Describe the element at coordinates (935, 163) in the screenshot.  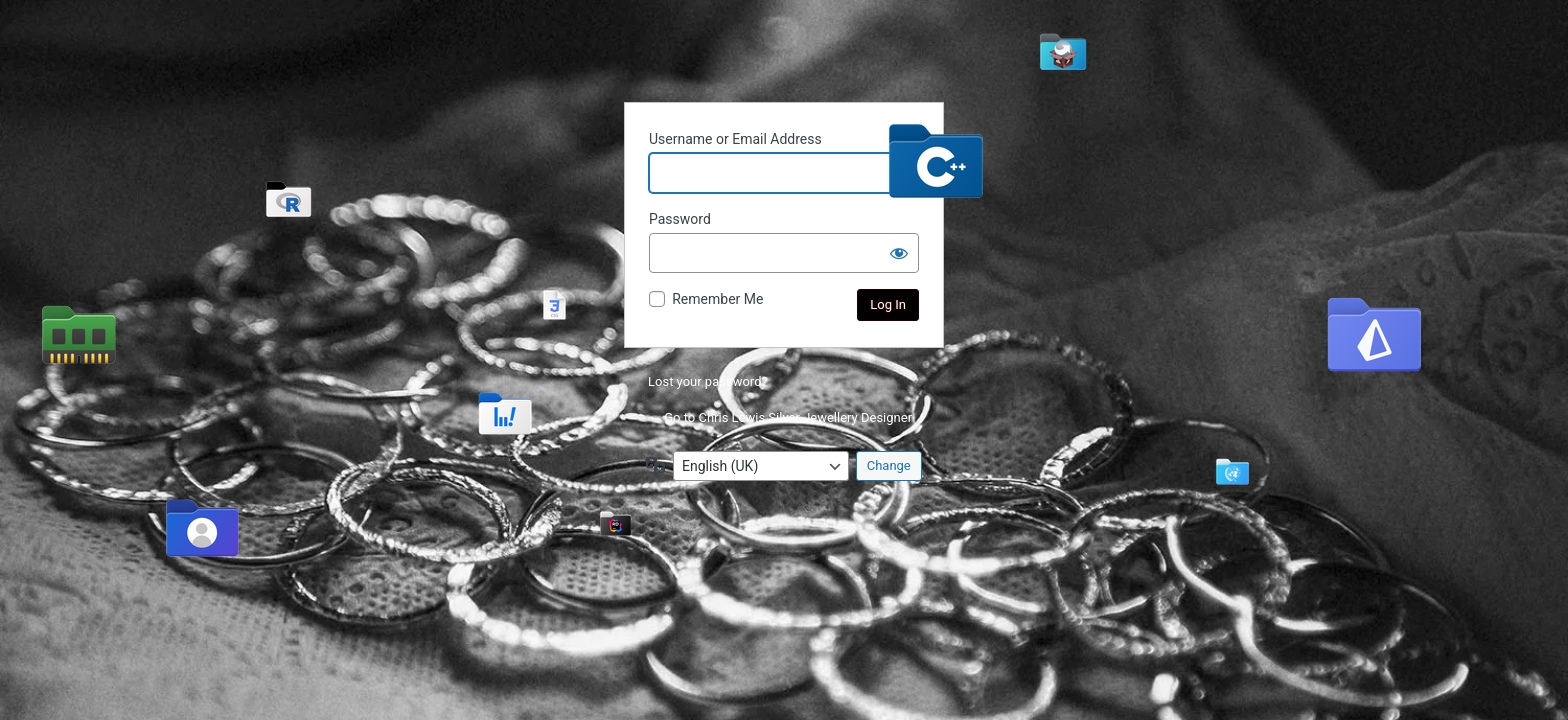
I see `open folder containing C++ project files` at that location.